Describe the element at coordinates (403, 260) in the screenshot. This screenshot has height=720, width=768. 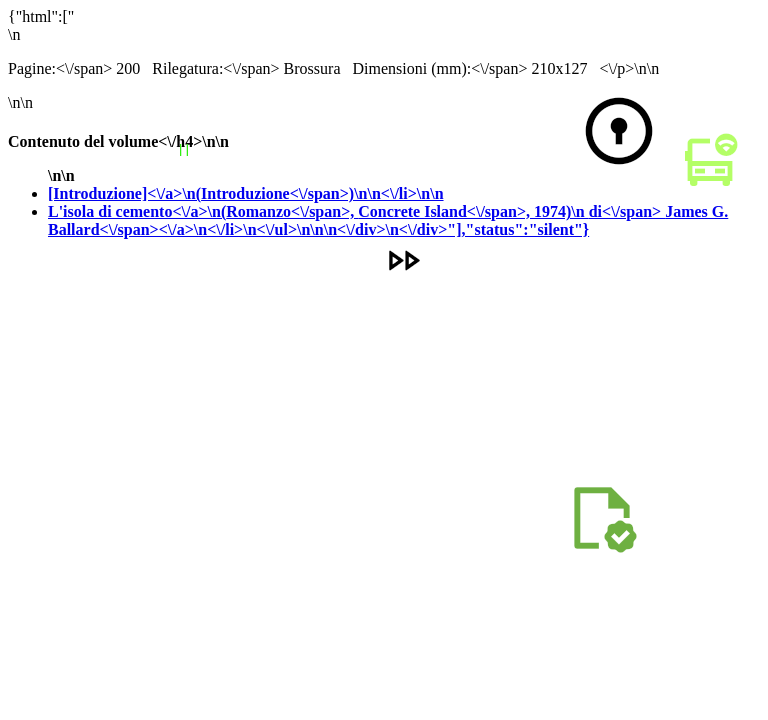
I see `fast forward or skip ahead in media playback` at that location.